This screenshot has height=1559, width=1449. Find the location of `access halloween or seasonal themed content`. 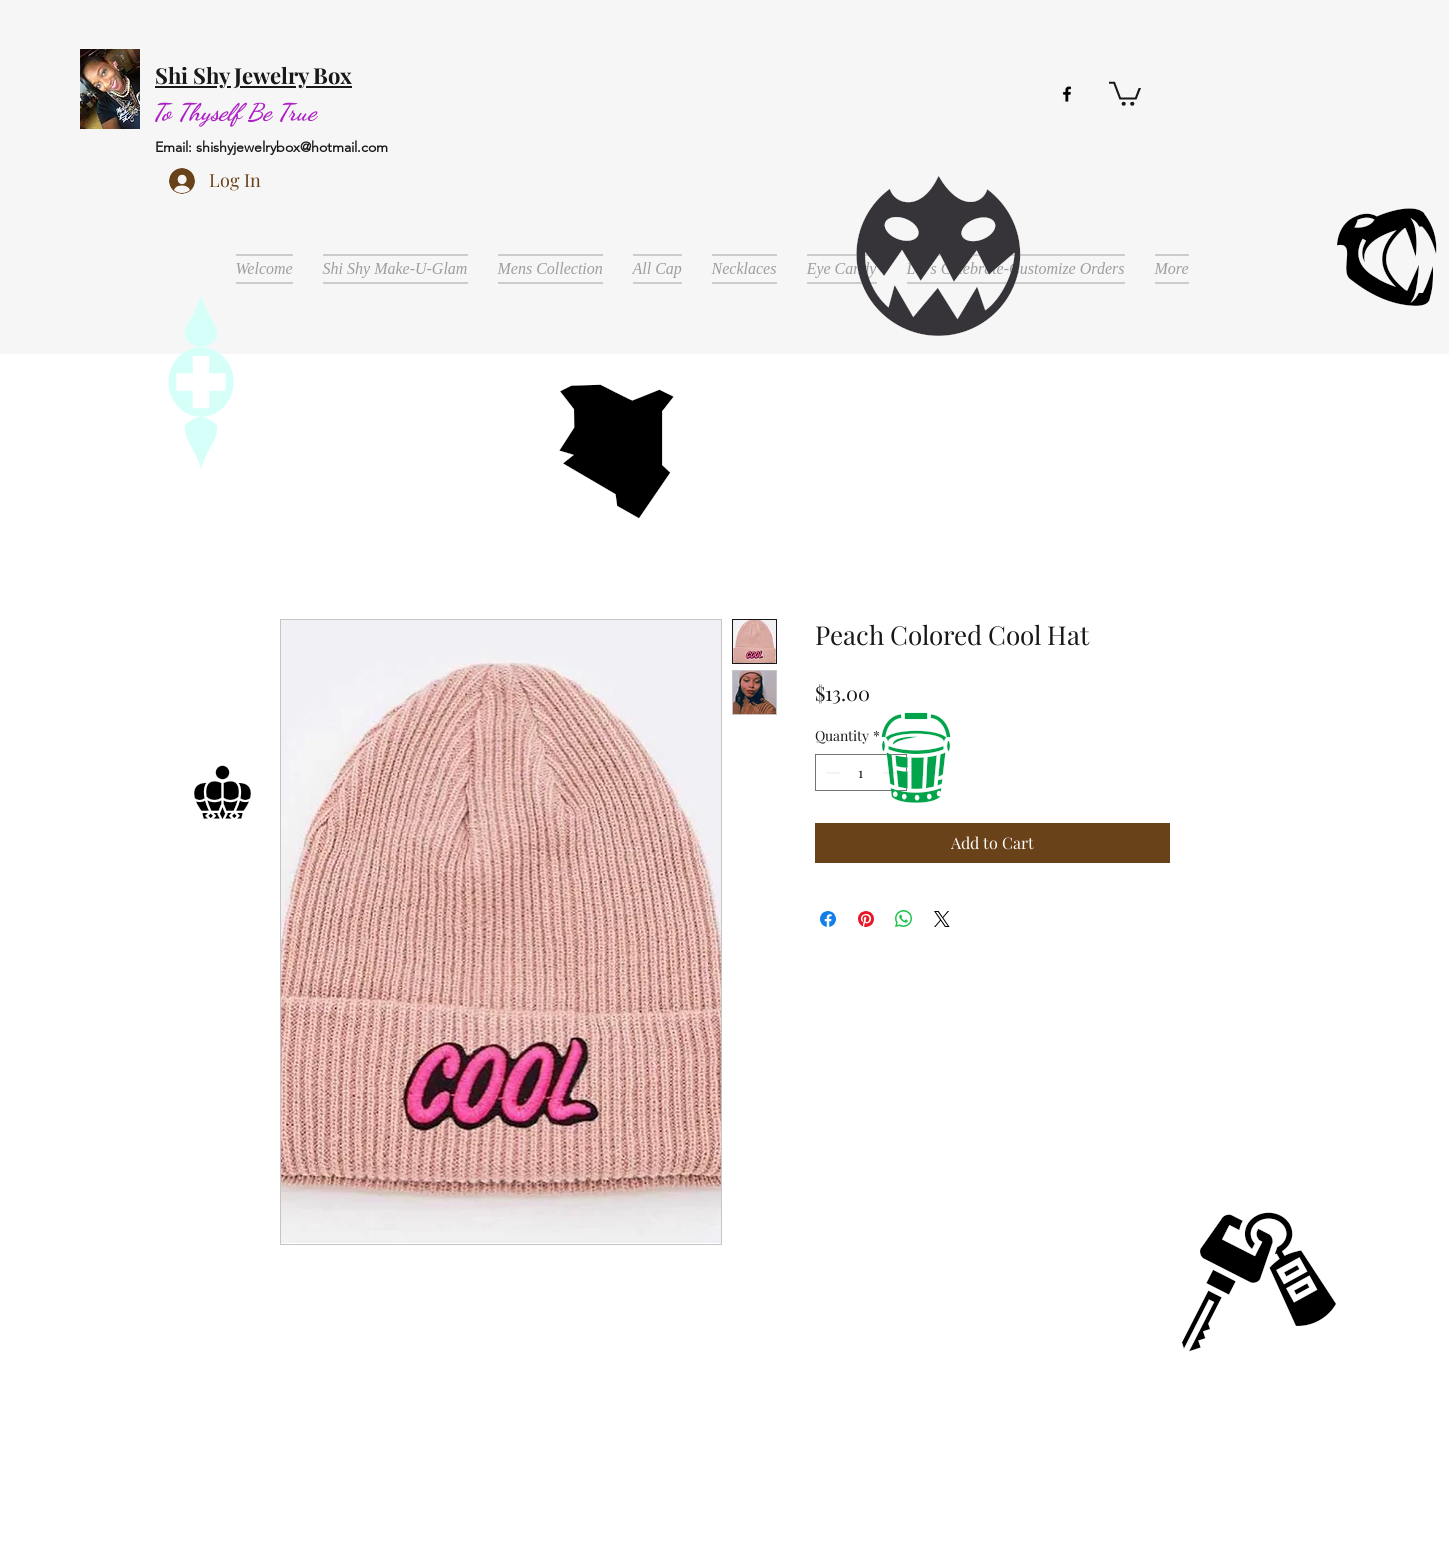

access halloween or seasonal themed content is located at coordinates (938, 259).